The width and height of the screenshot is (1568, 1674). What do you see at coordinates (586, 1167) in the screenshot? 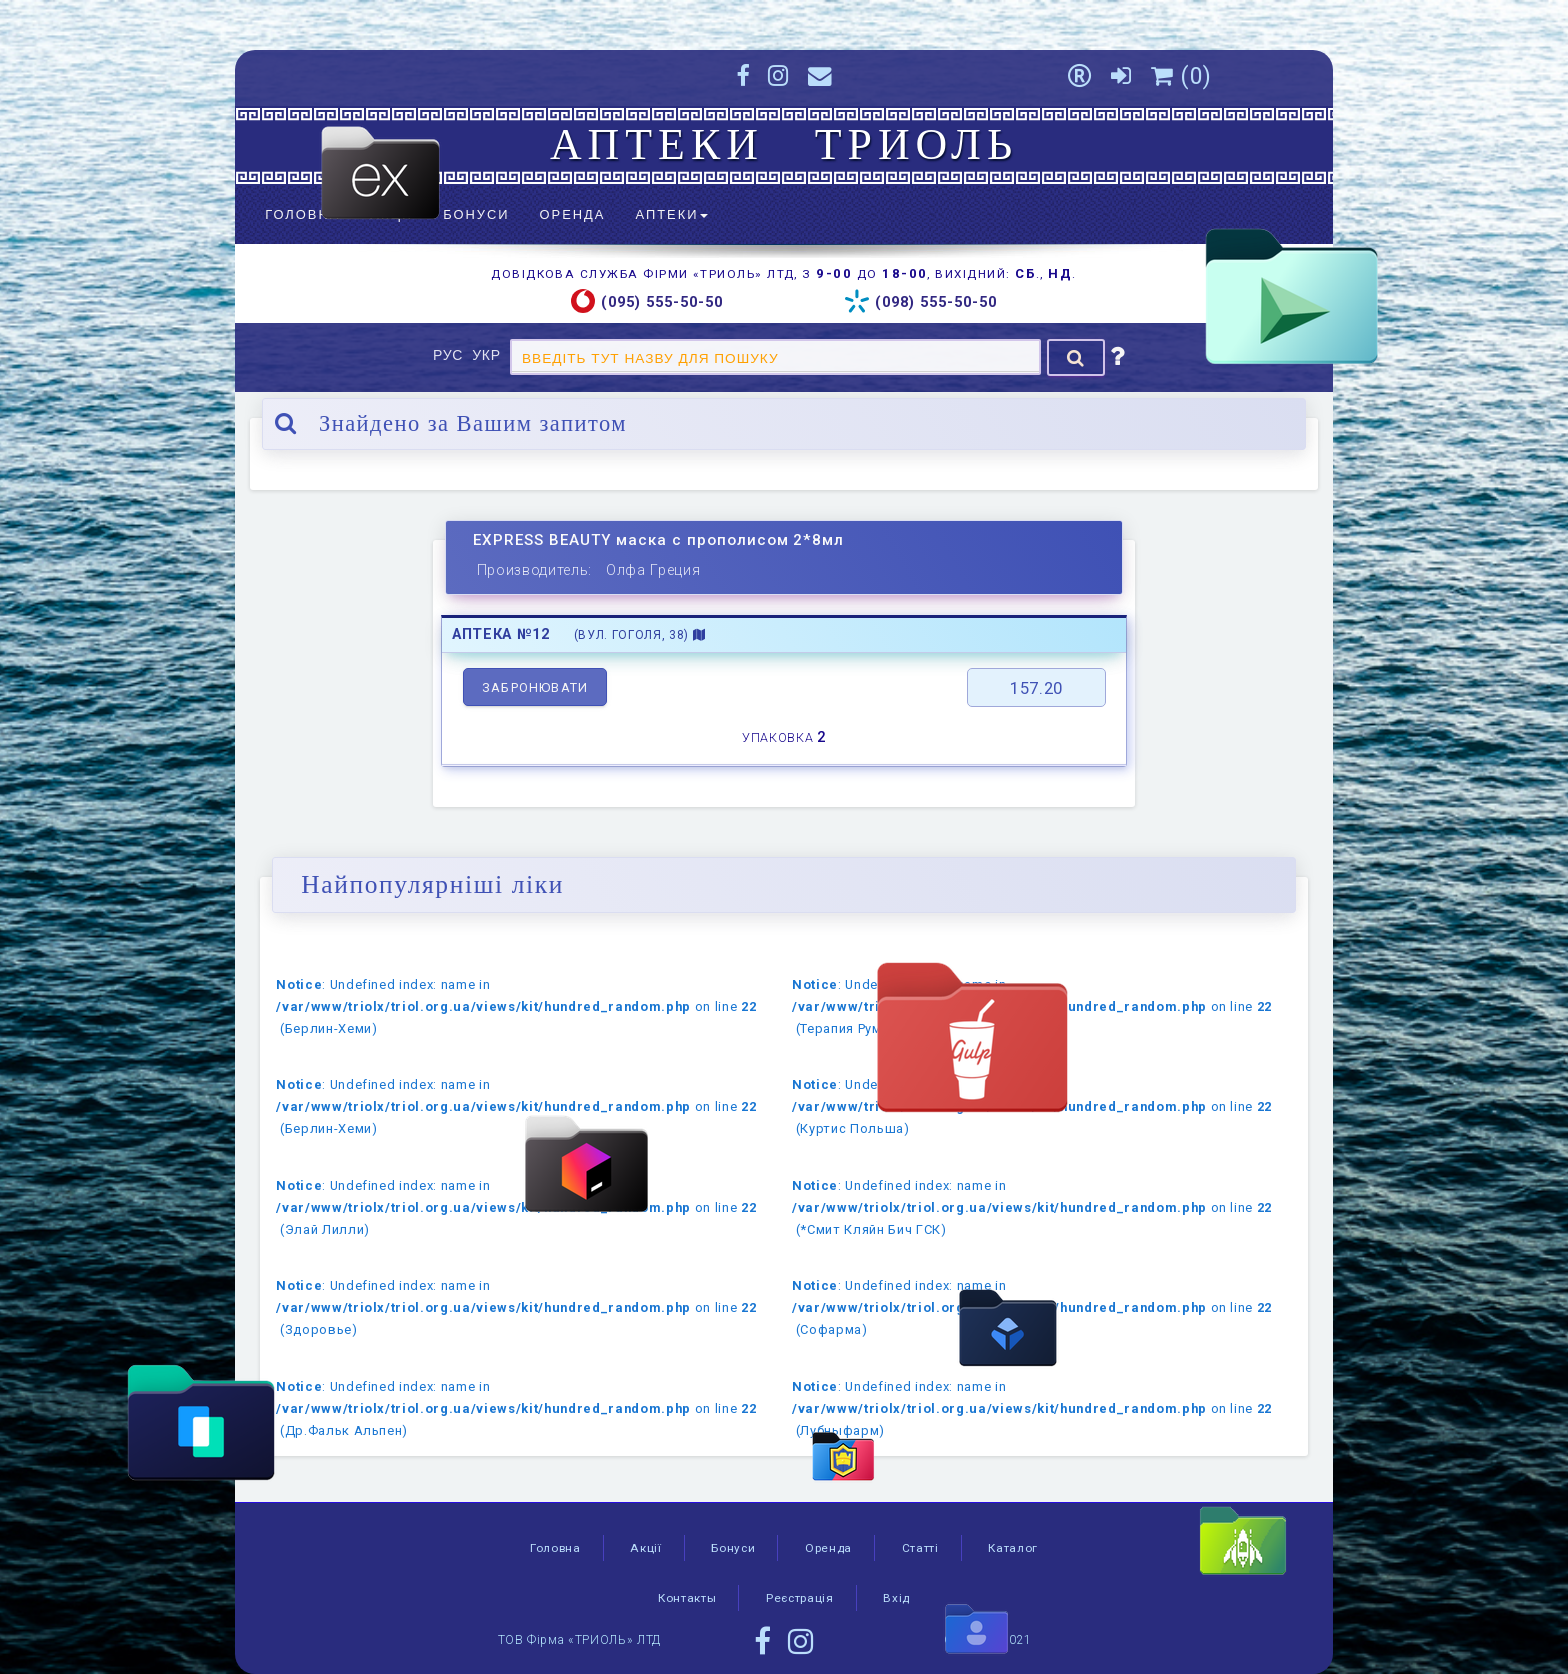
I see `open folder containing JetBrains Toolbox projects` at bounding box center [586, 1167].